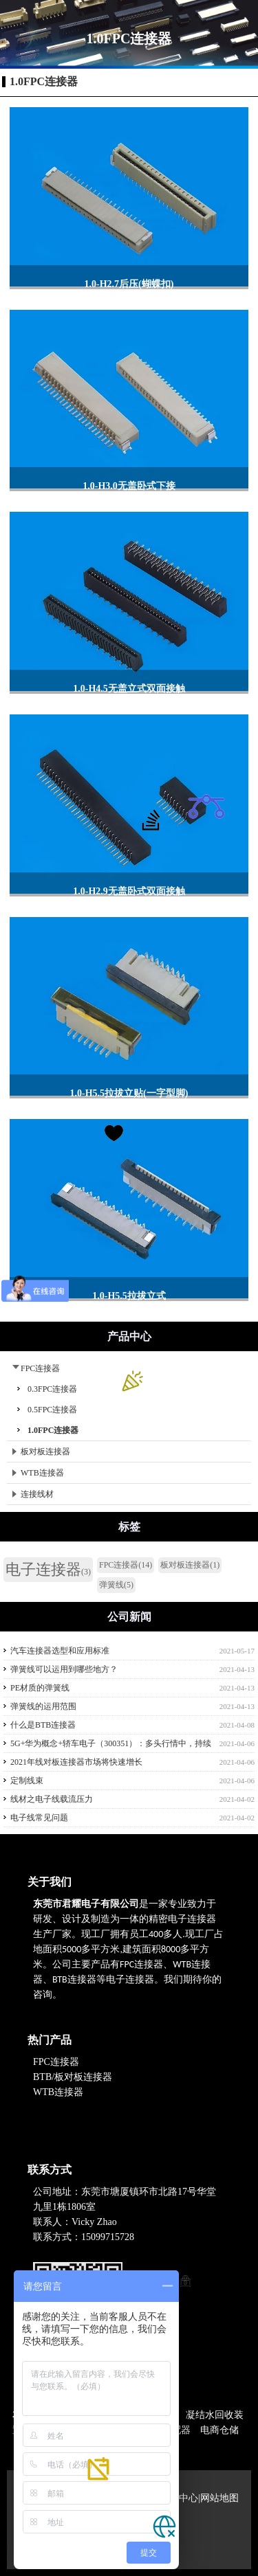  I want to click on add to favorites, so click(114, 1133).